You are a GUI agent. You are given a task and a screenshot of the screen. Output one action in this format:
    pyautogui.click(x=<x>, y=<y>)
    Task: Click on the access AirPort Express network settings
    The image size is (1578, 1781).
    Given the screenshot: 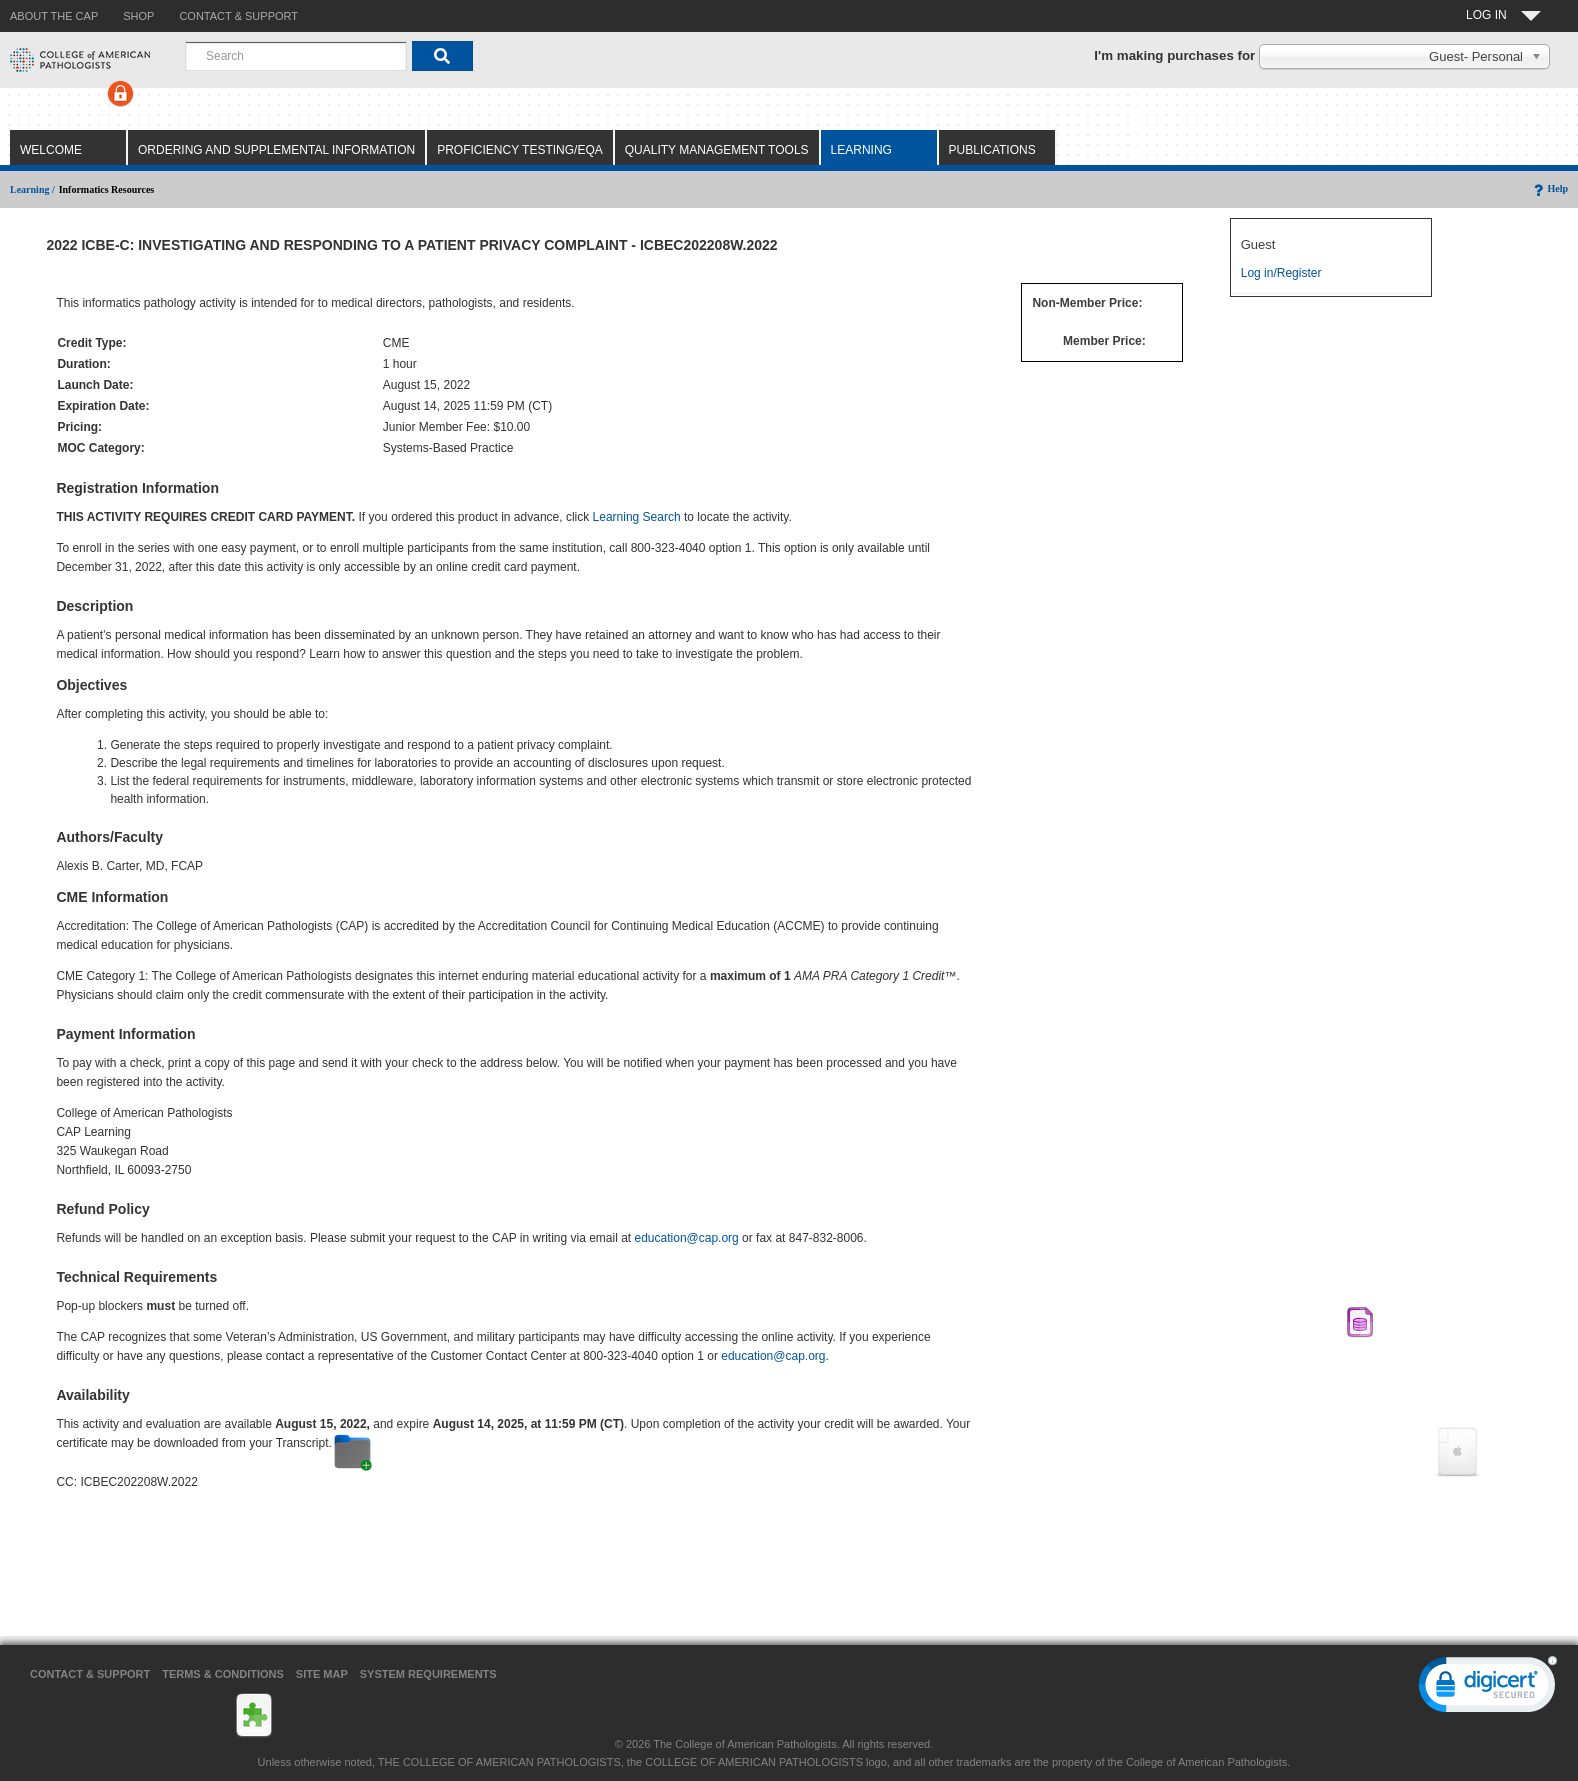 What is the action you would take?
    pyautogui.click(x=1457, y=1451)
    